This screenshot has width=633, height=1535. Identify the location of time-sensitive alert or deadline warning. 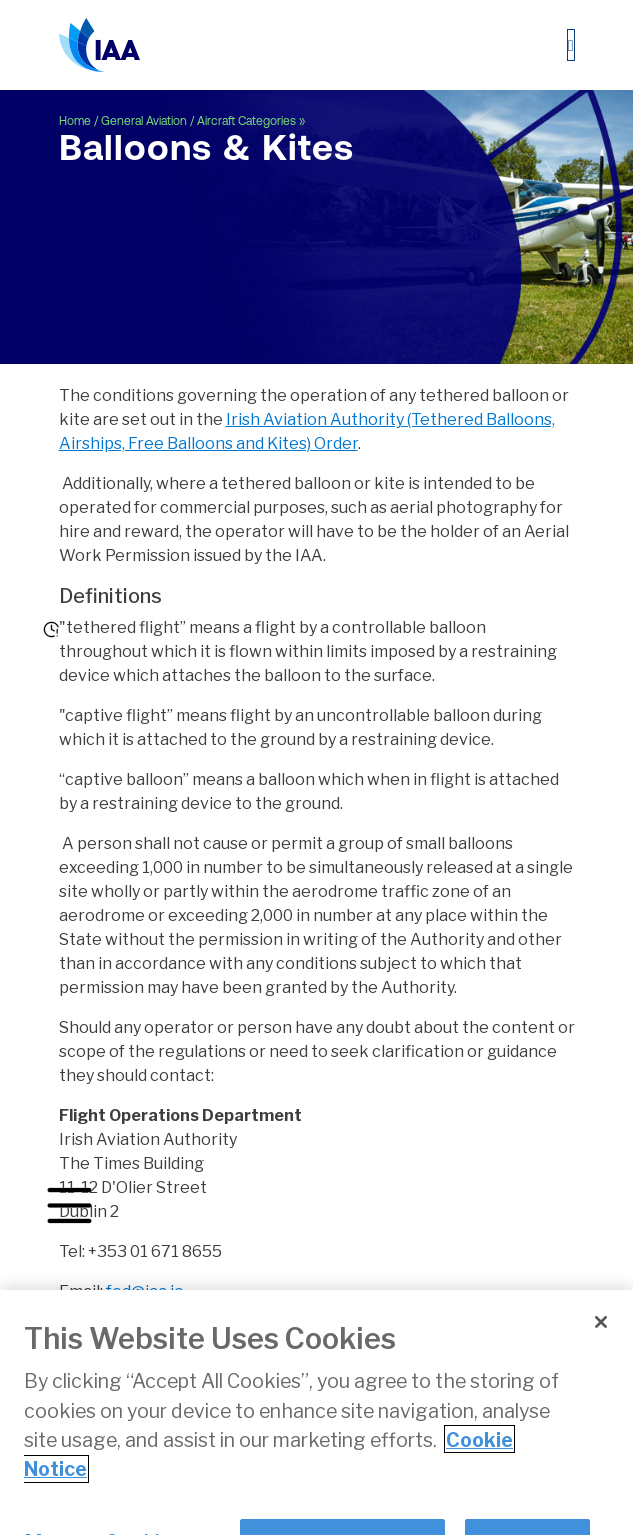
(51, 629).